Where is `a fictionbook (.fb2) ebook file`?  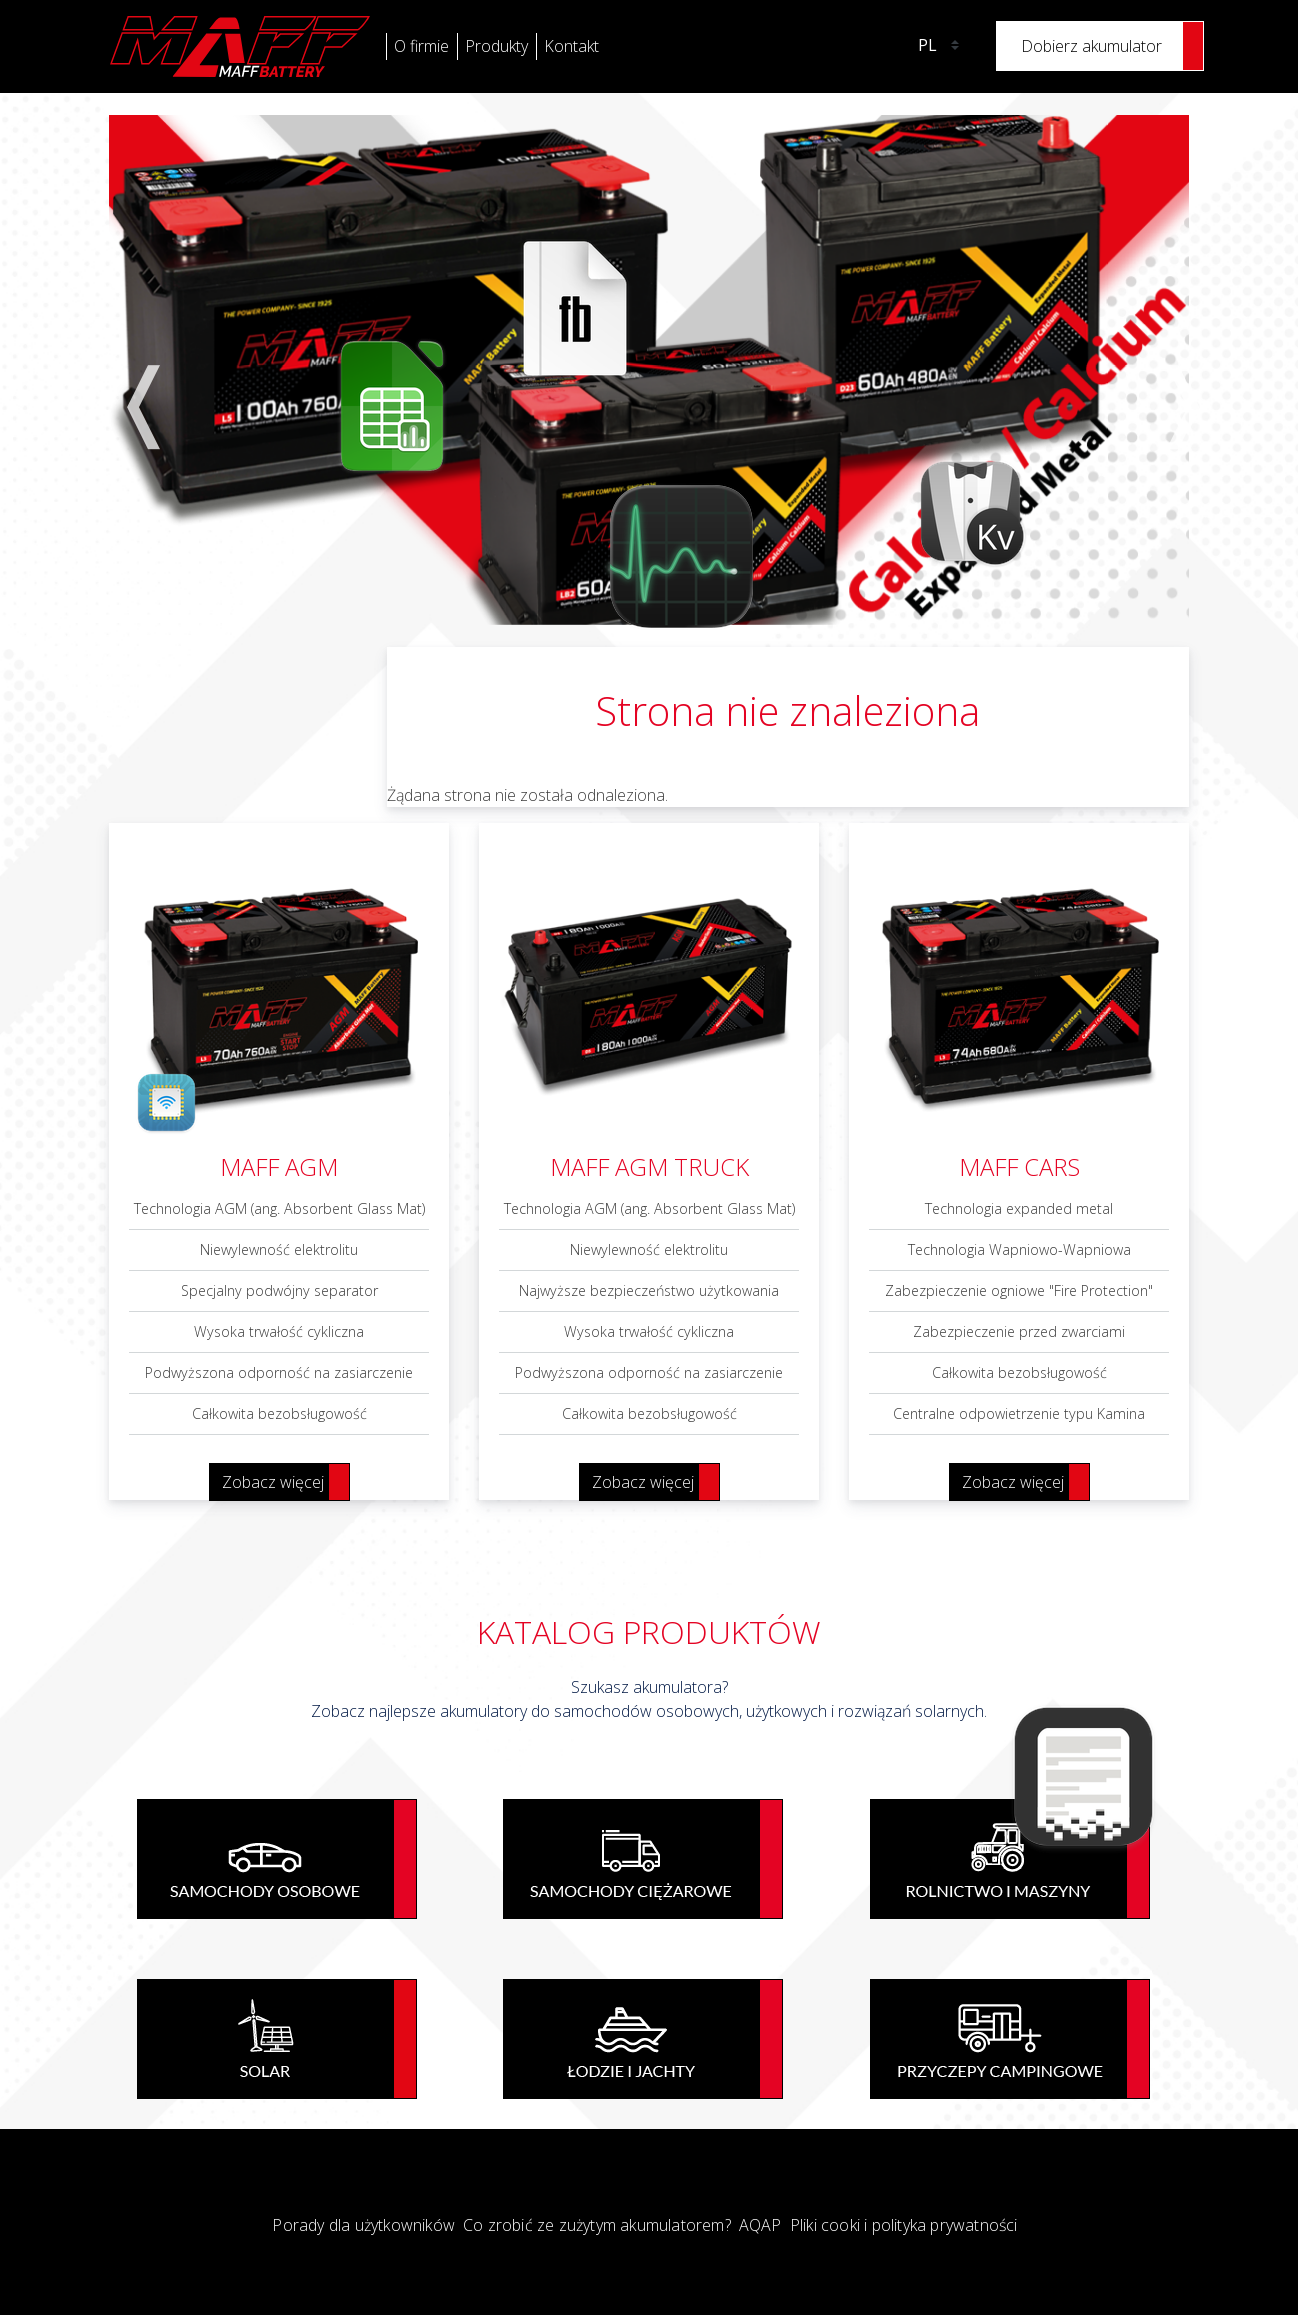 a fictionbook (.fb2) ebook file is located at coordinates (575, 311).